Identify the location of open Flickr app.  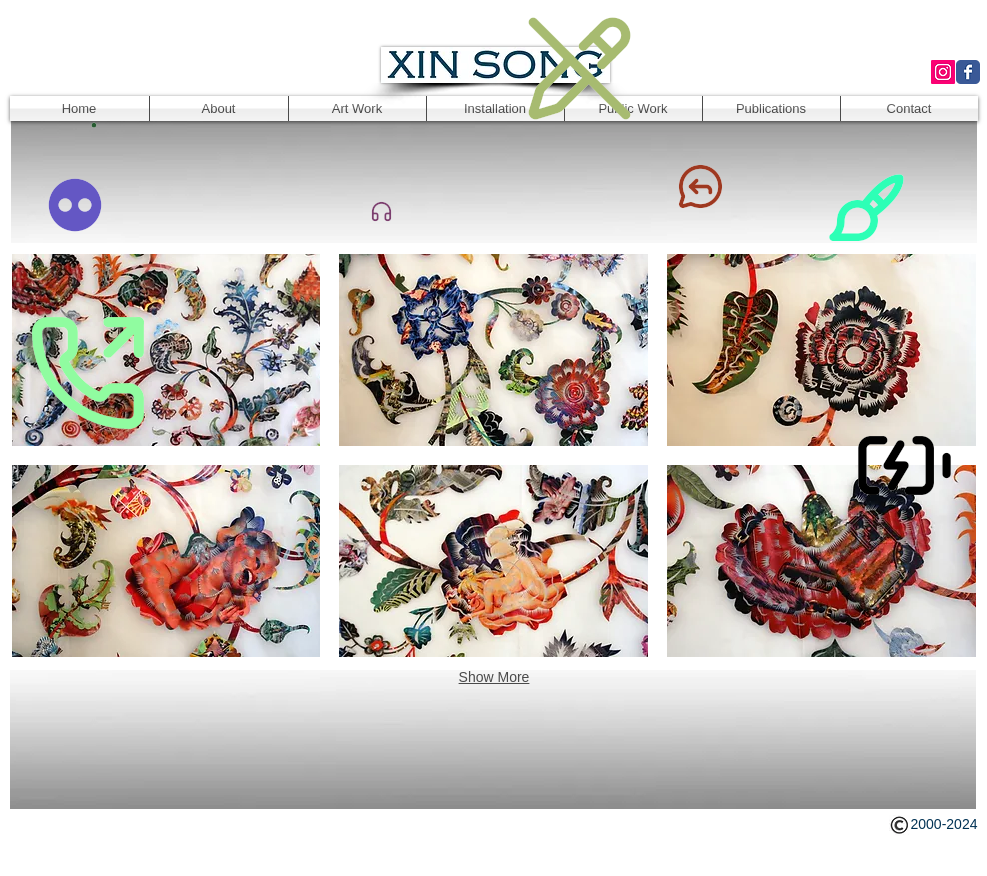
(75, 205).